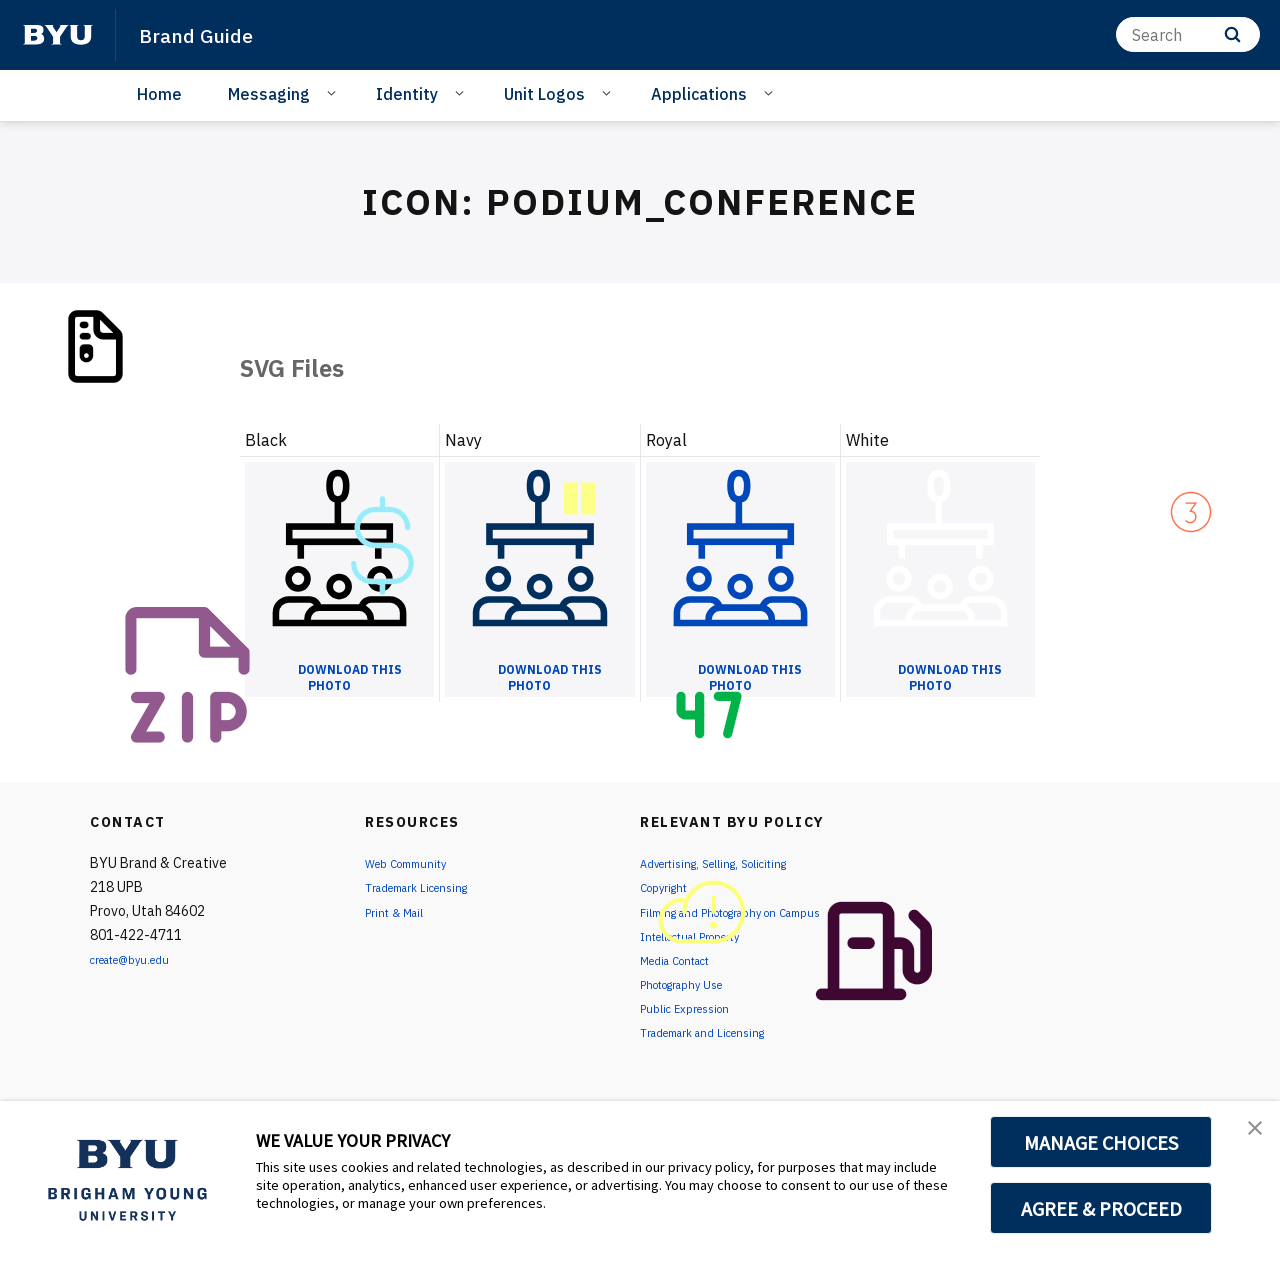 Image resolution: width=1280 pixels, height=1265 pixels. What do you see at coordinates (187, 680) in the screenshot?
I see `compress files into a zip archive` at bounding box center [187, 680].